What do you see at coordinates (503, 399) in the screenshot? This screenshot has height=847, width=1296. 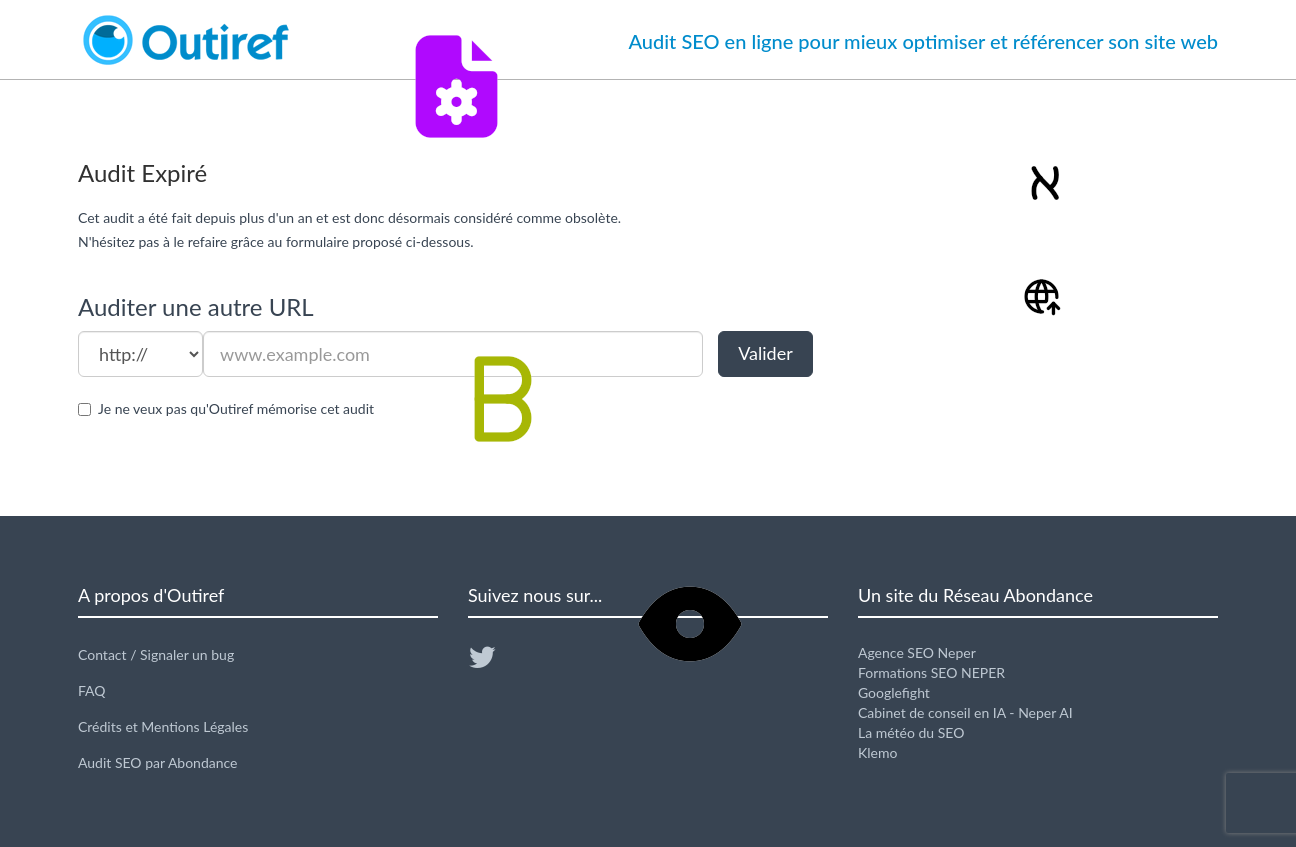 I see `toggle bold text formatting` at bounding box center [503, 399].